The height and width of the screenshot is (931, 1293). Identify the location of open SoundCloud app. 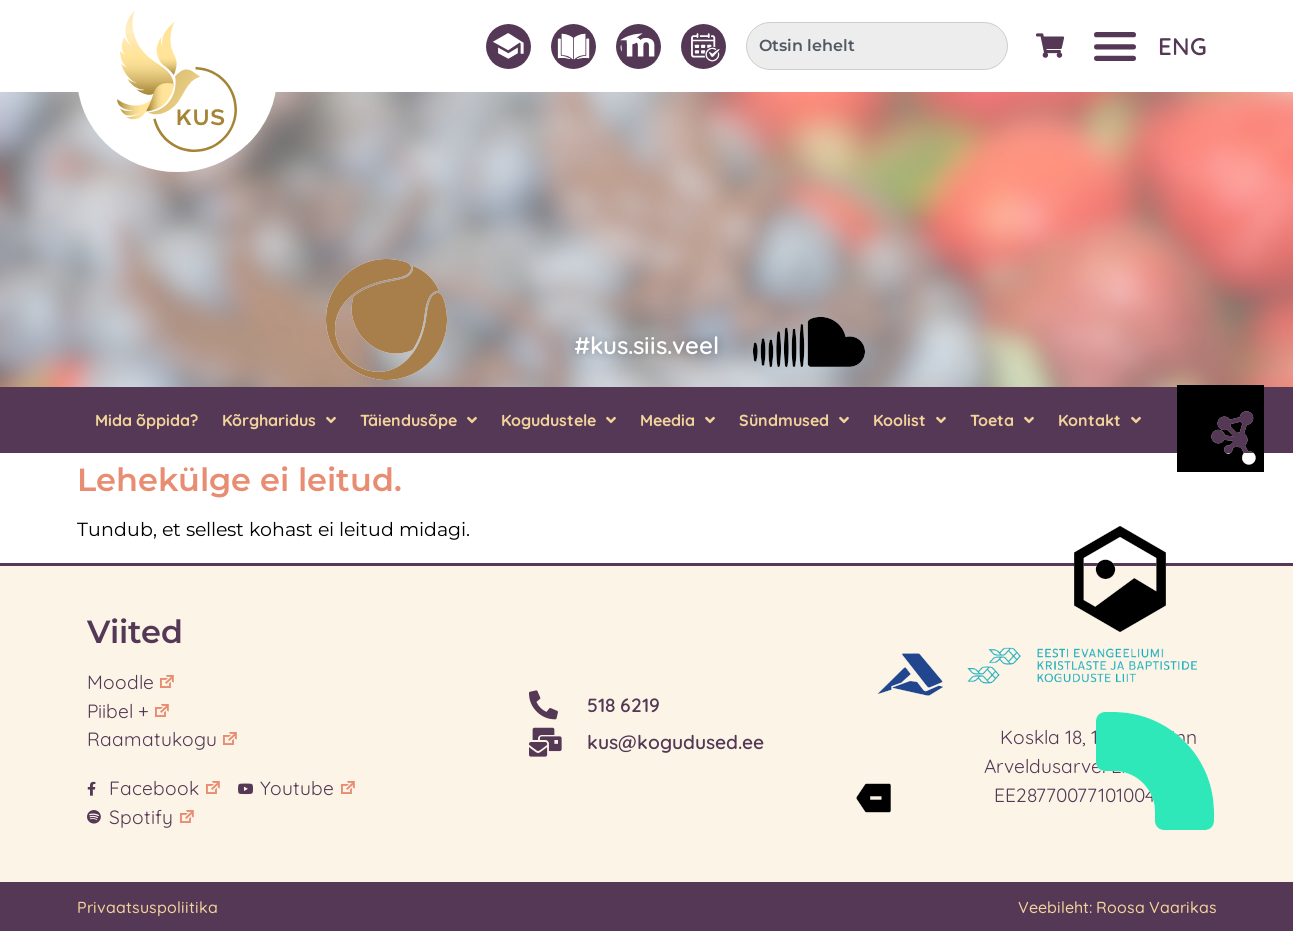
(809, 342).